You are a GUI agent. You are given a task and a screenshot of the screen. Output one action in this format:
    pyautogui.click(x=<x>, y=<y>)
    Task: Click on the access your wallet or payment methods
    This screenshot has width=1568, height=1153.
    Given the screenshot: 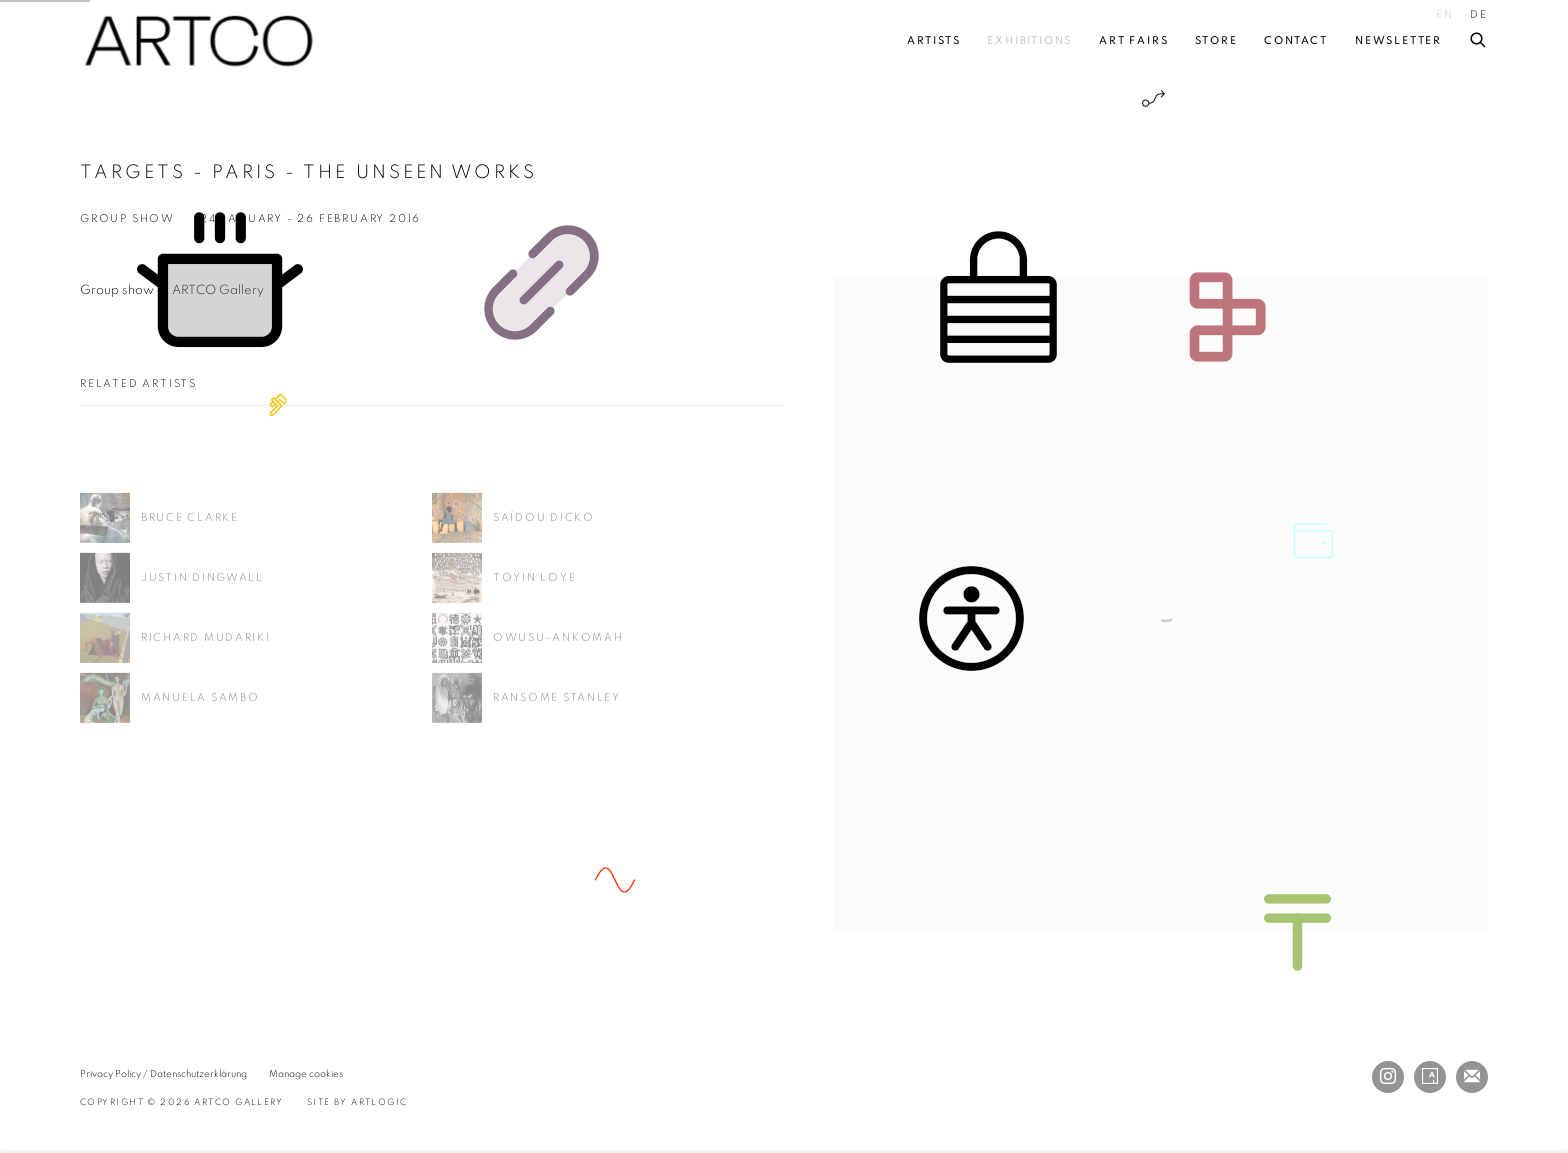 What is the action you would take?
    pyautogui.click(x=1312, y=542)
    